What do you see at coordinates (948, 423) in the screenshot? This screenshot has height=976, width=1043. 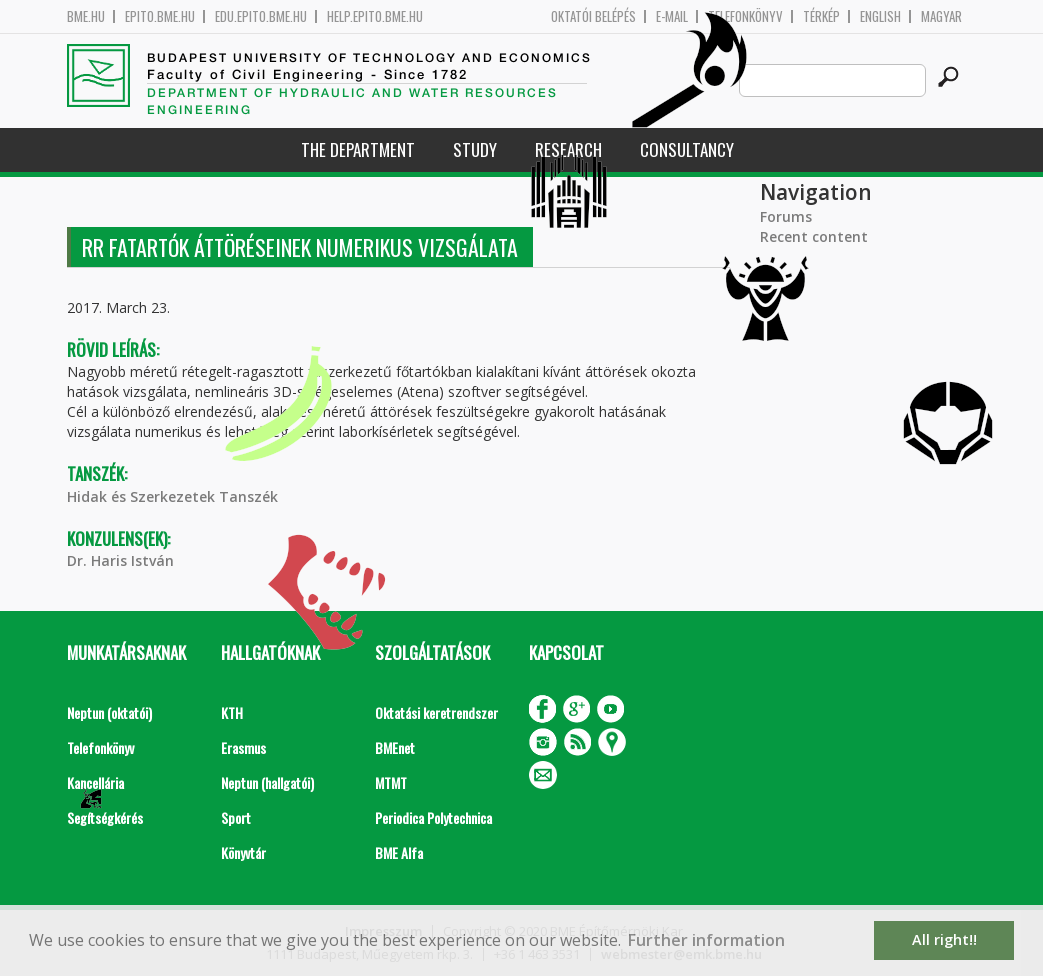 I see `launch Metroid or Samus-themed game content` at bounding box center [948, 423].